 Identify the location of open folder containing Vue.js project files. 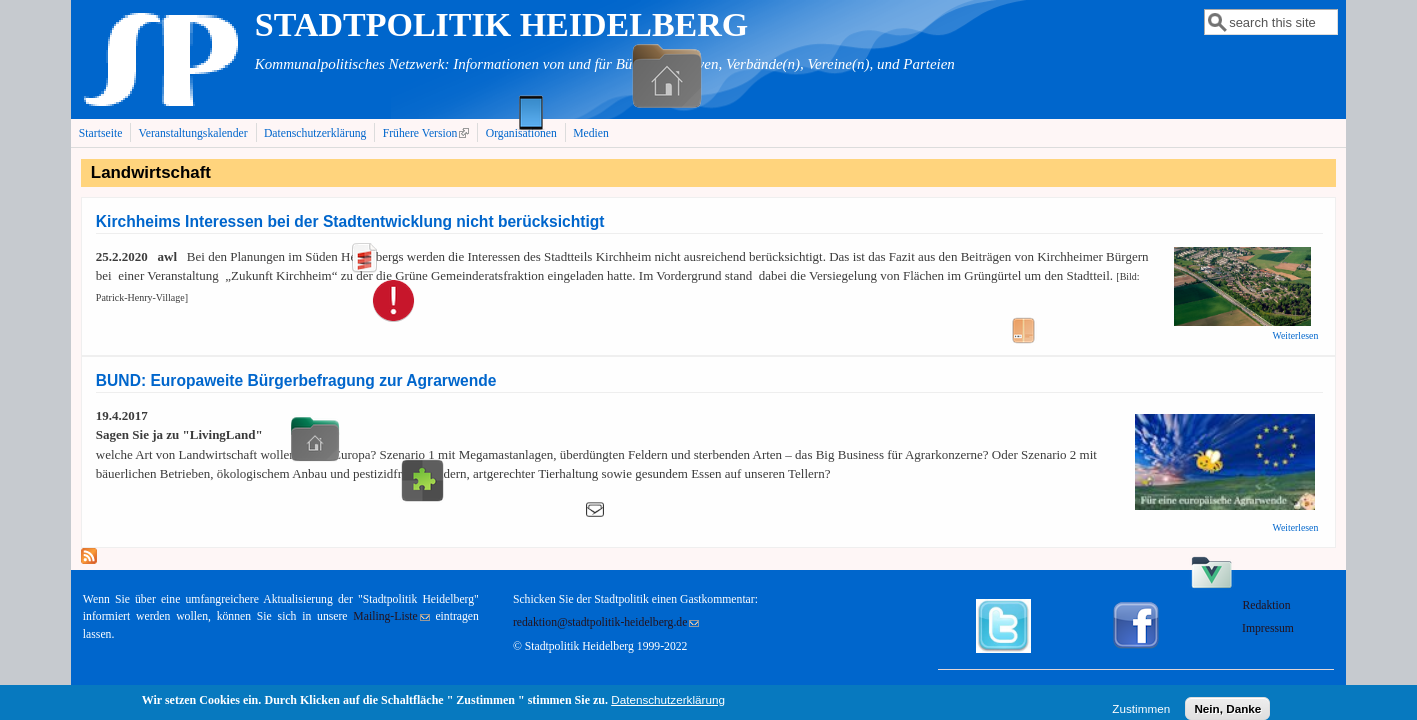
(1211, 573).